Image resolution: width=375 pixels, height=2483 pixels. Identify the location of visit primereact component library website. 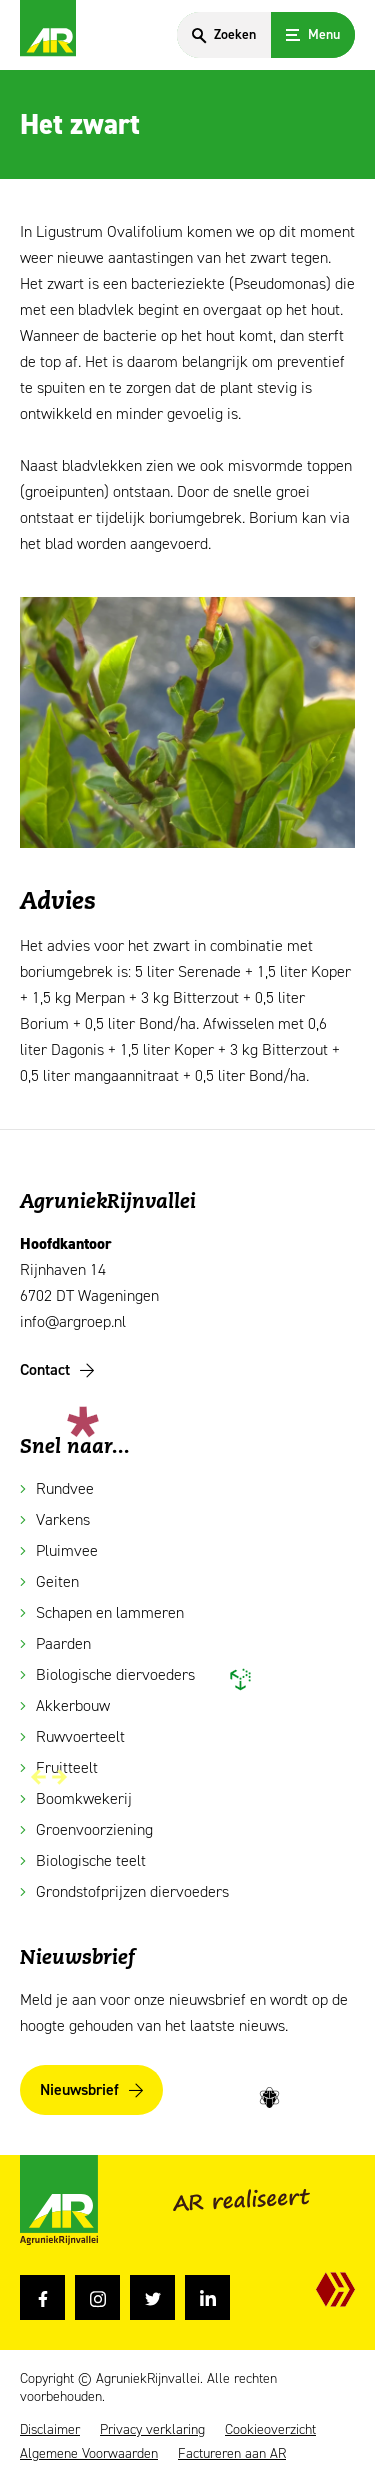
(269, 2097).